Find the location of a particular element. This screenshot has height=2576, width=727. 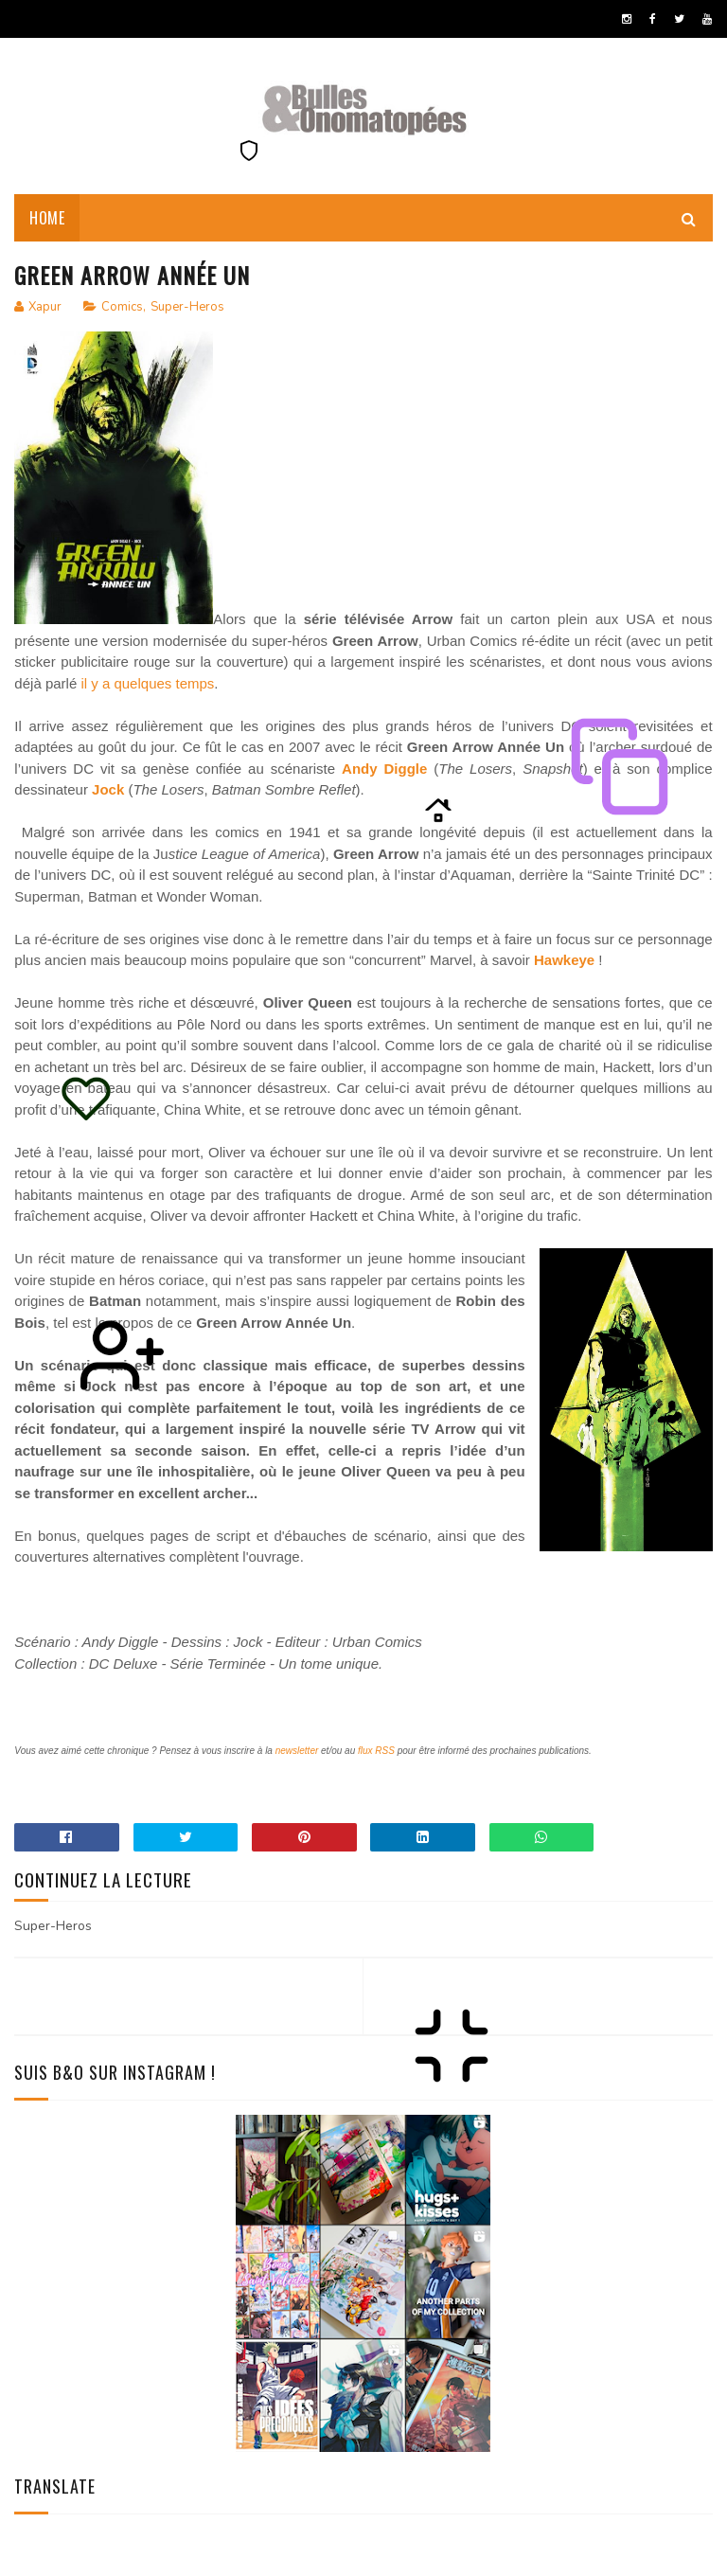

minimize or exit fullscreen mode is located at coordinates (452, 2046).